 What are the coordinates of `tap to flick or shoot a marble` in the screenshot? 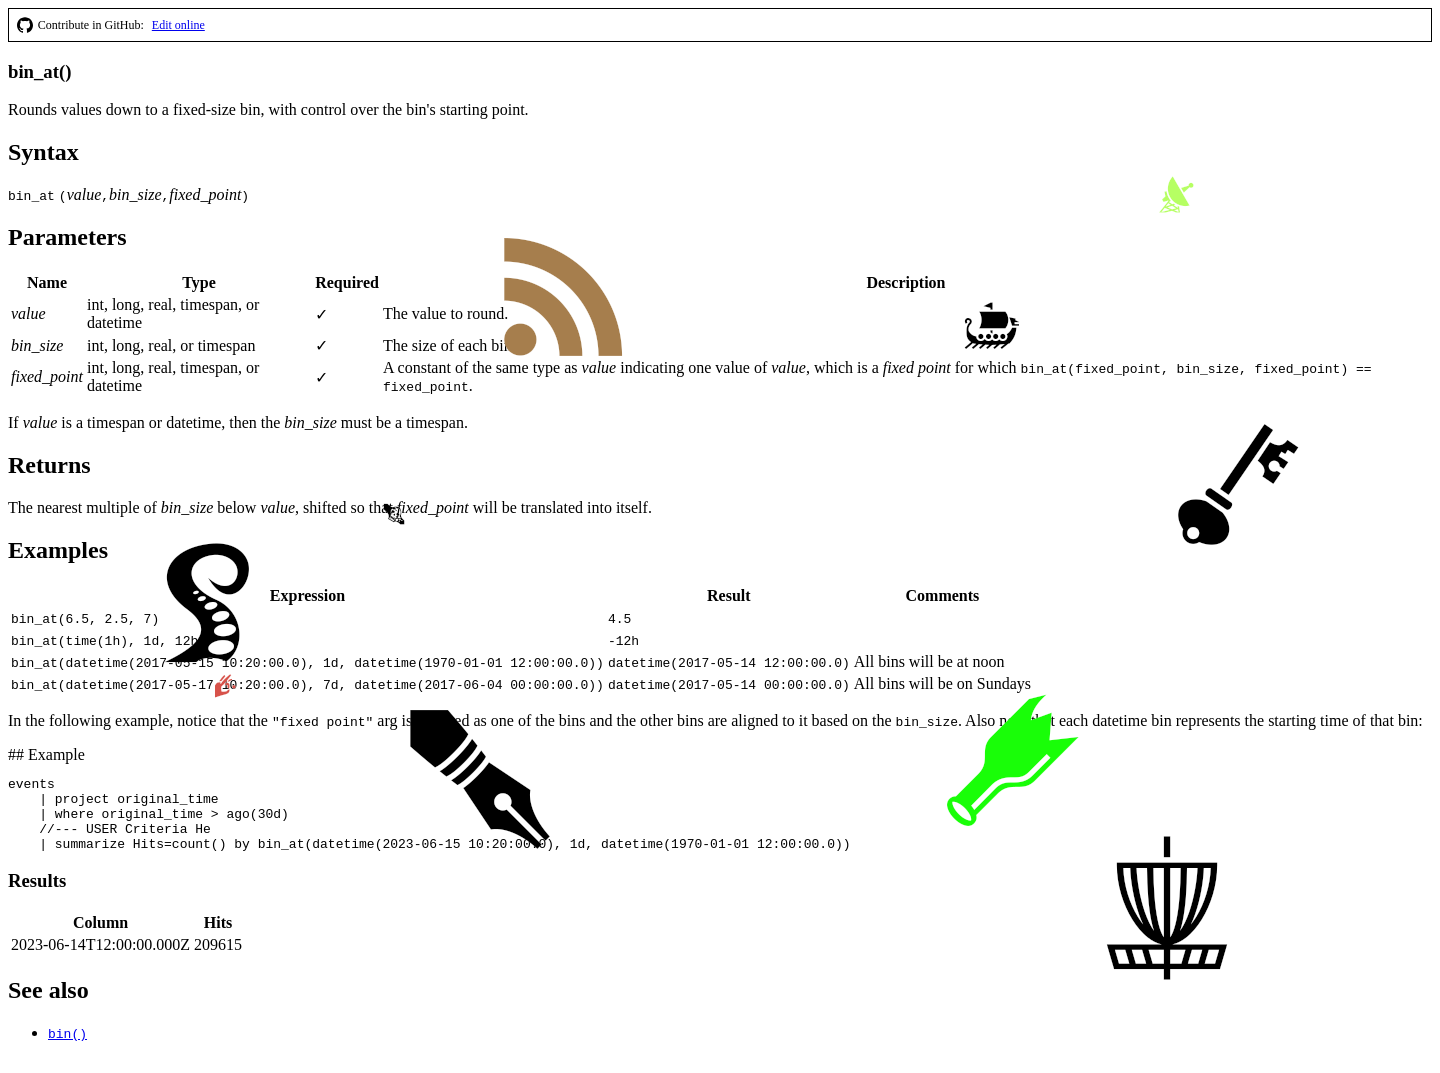 It's located at (228, 685).